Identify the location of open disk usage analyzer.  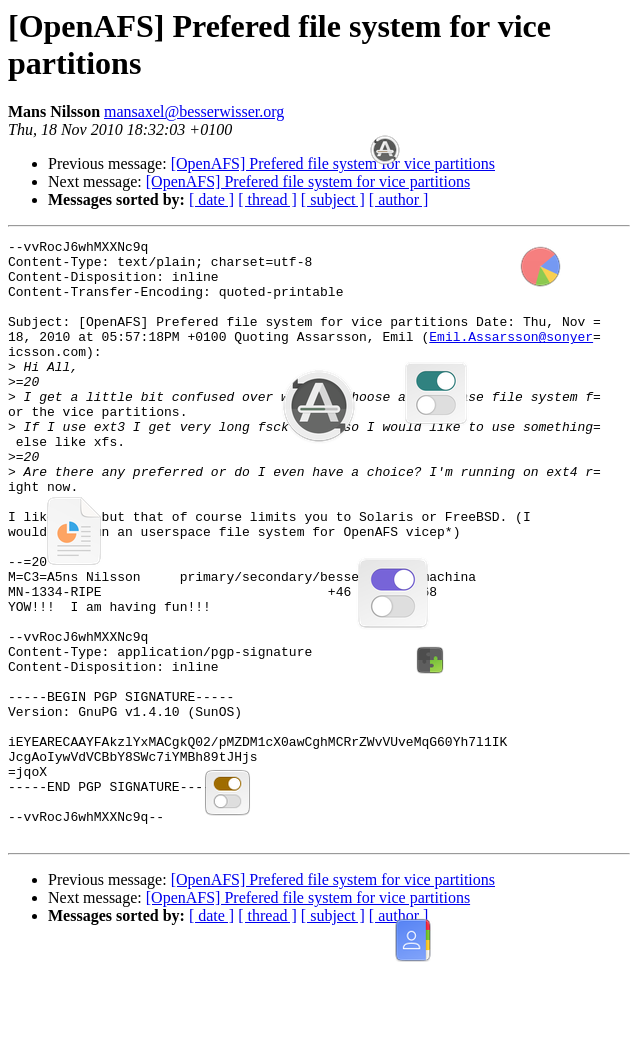
(540, 266).